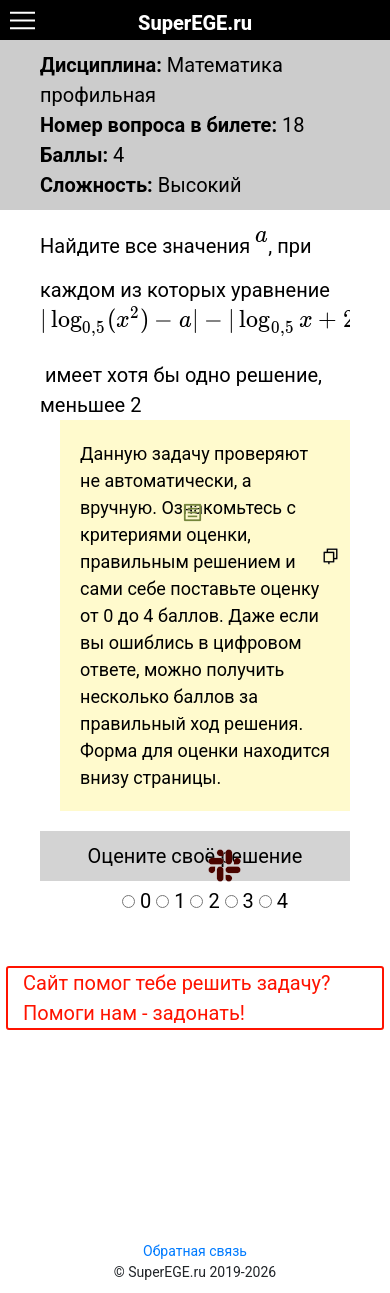 This screenshot has width=390, height=1293. Describe the element at coordinates (224, 865) in the screenshot. I see `open Slack messaging app` at that location.